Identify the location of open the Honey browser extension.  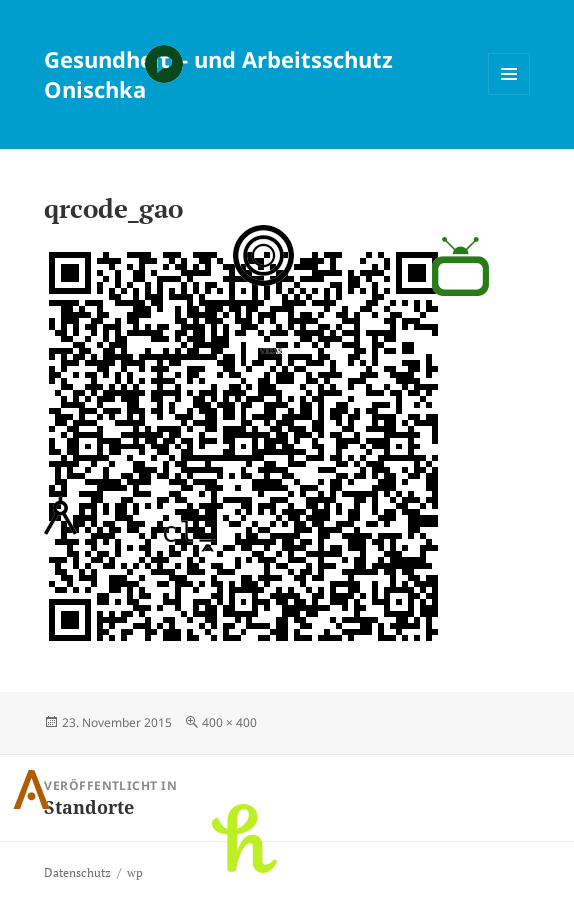
(244, 838).